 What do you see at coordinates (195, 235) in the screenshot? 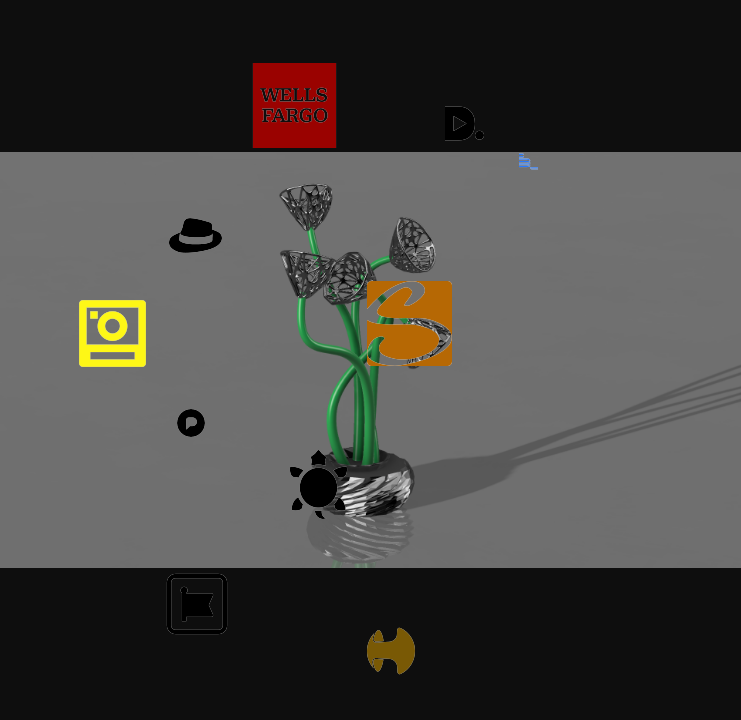
I see `sinatra ruby framework logo` at bounding box center [195, 235].